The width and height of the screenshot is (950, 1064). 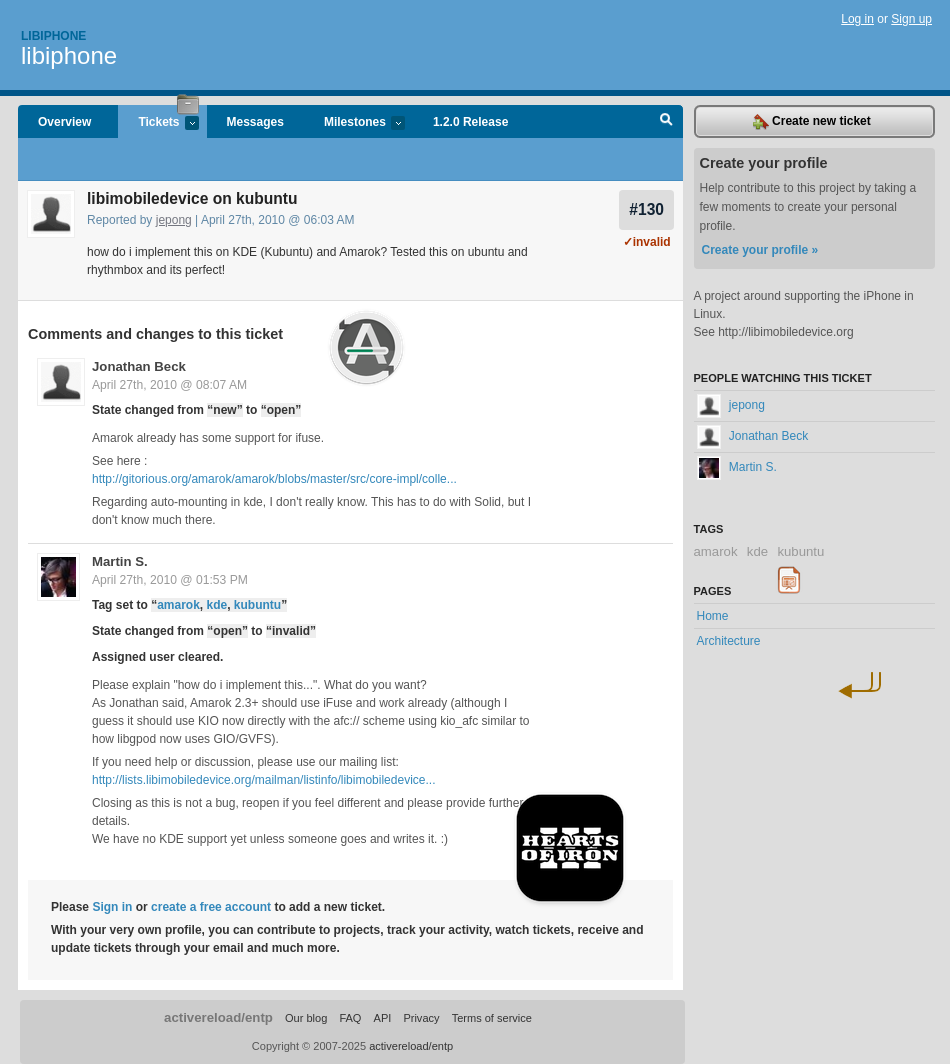 What do you see at coordinates (366, 347) in the screenshot?
I see `open the software update manager` at bounding box center [366, 347].